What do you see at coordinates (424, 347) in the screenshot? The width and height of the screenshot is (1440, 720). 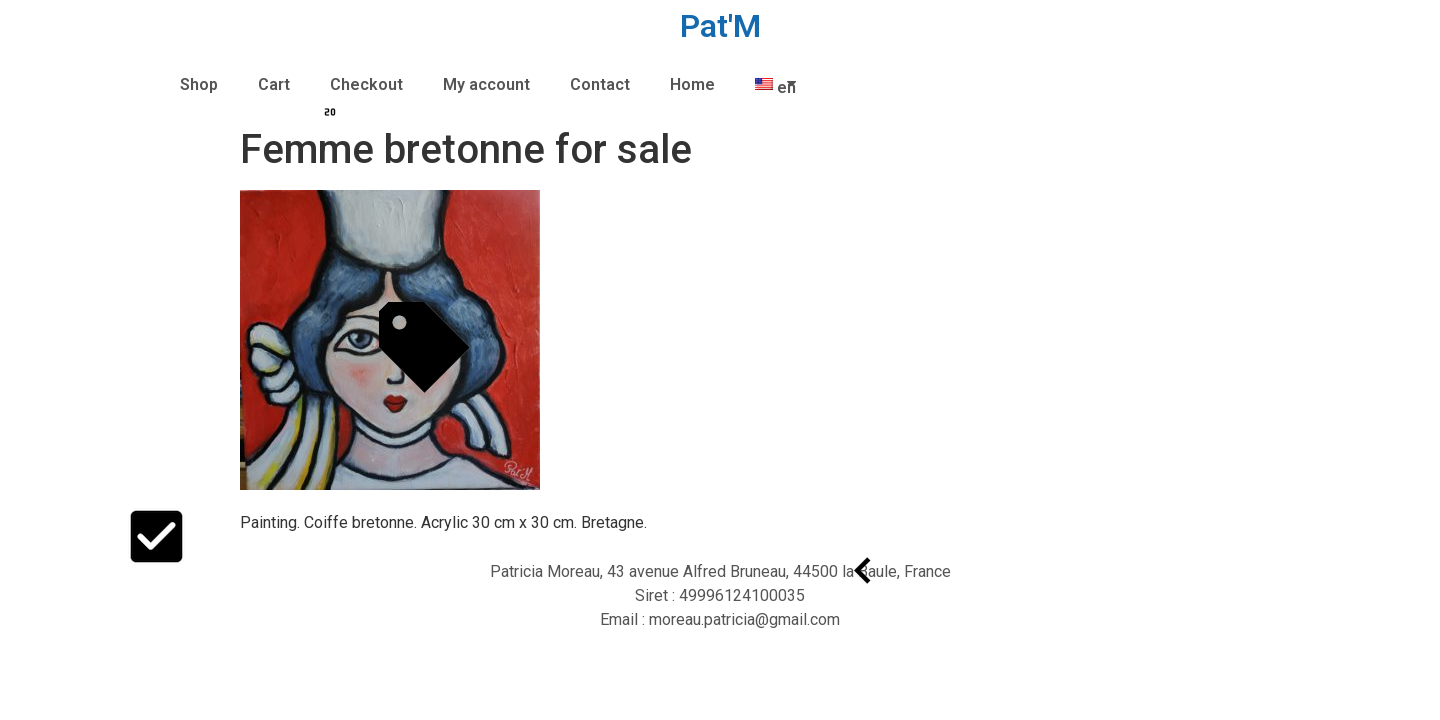 I see `add a tag or label to an item` at bounding box center [424, 347].